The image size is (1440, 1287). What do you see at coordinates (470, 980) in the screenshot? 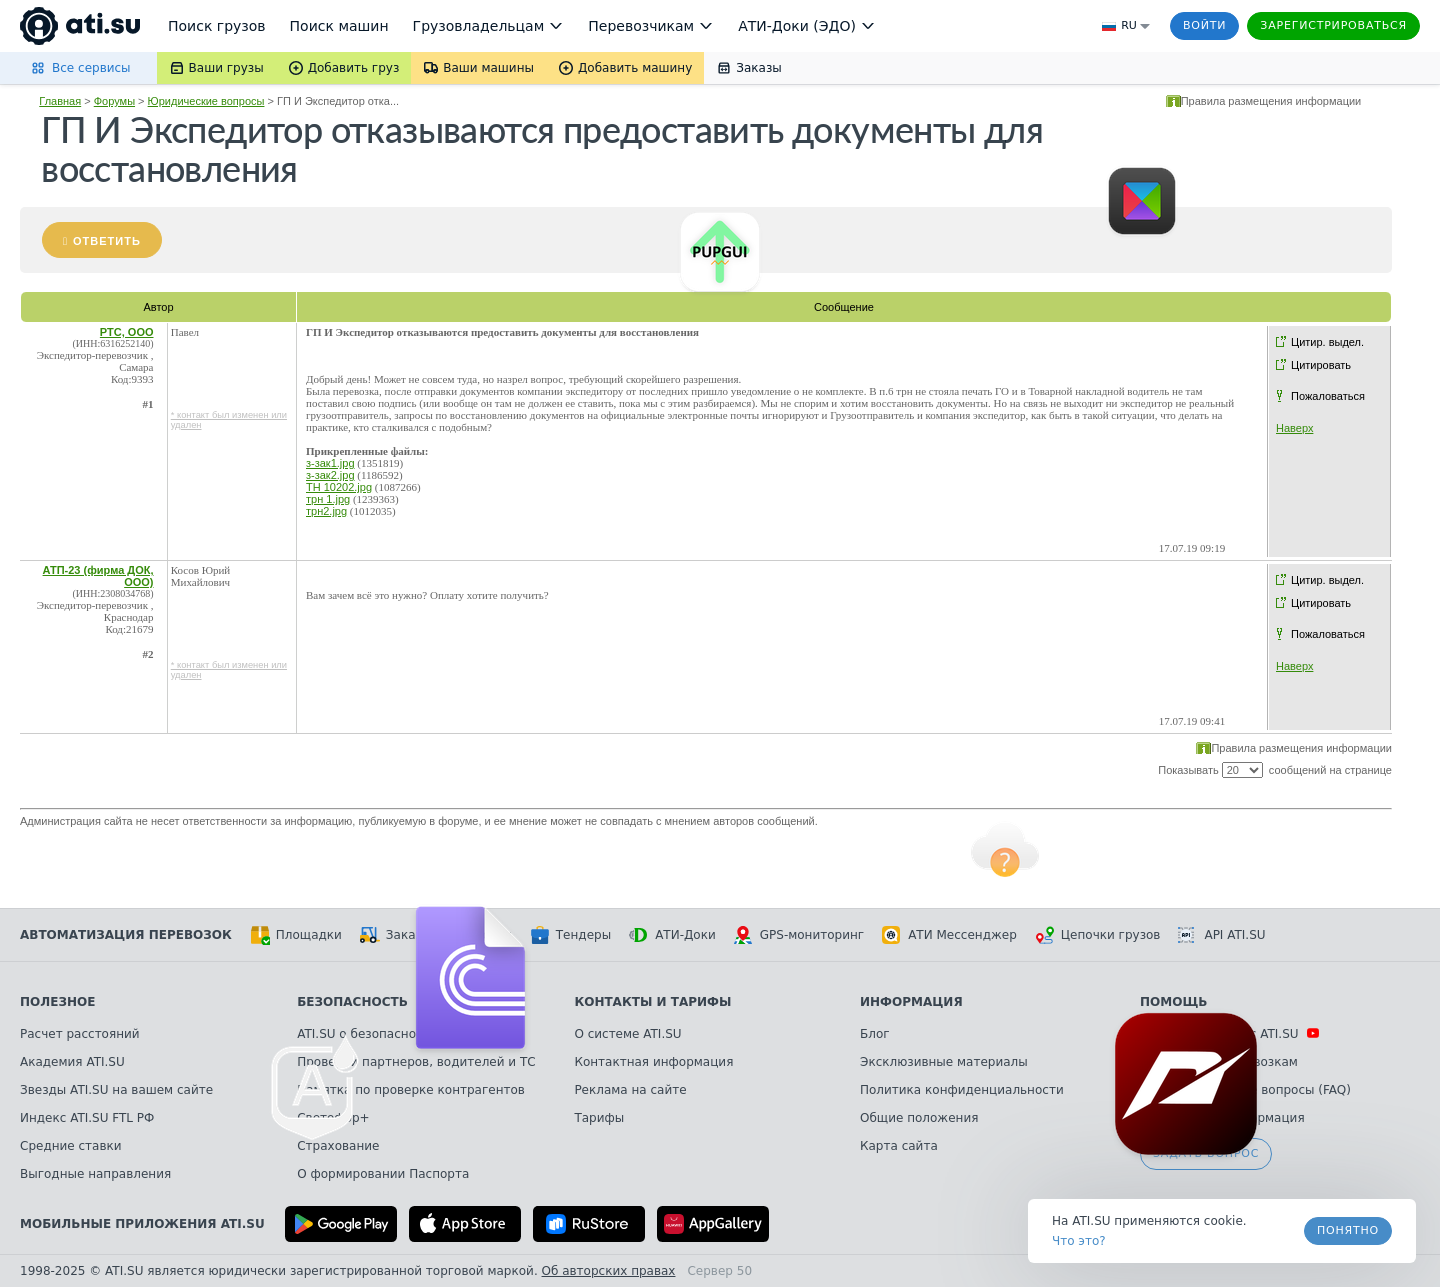
I see `a bittorrent torrent file` at bounding box center [470, 980].